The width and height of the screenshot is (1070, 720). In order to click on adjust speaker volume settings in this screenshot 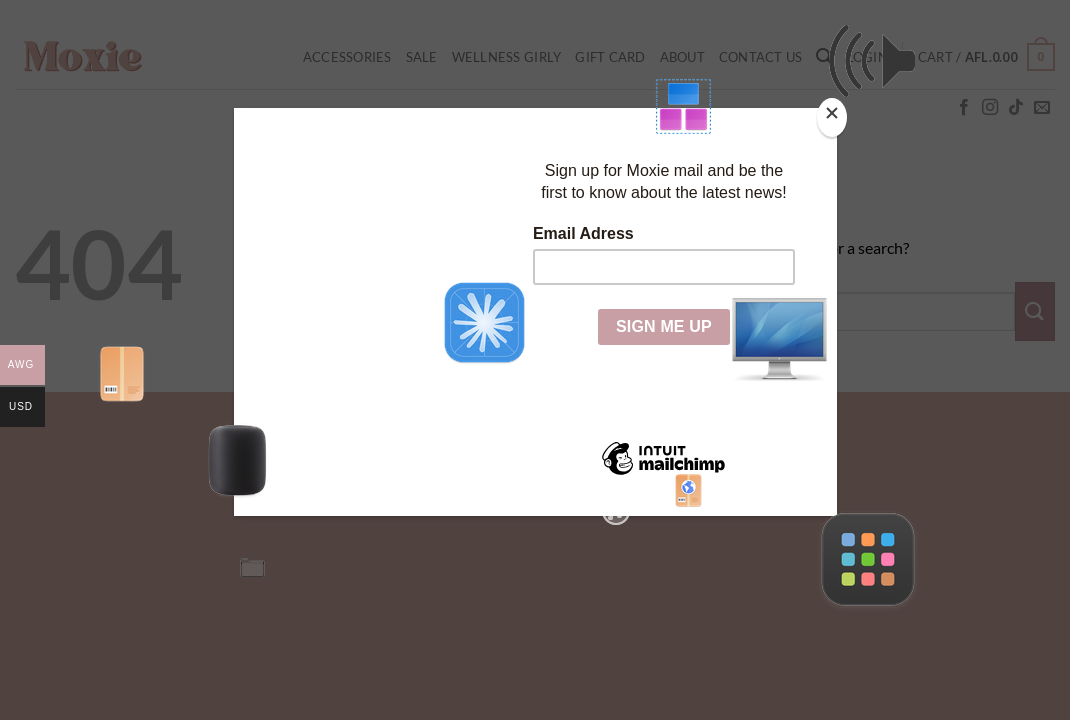, I will do `click(872, 61)`.